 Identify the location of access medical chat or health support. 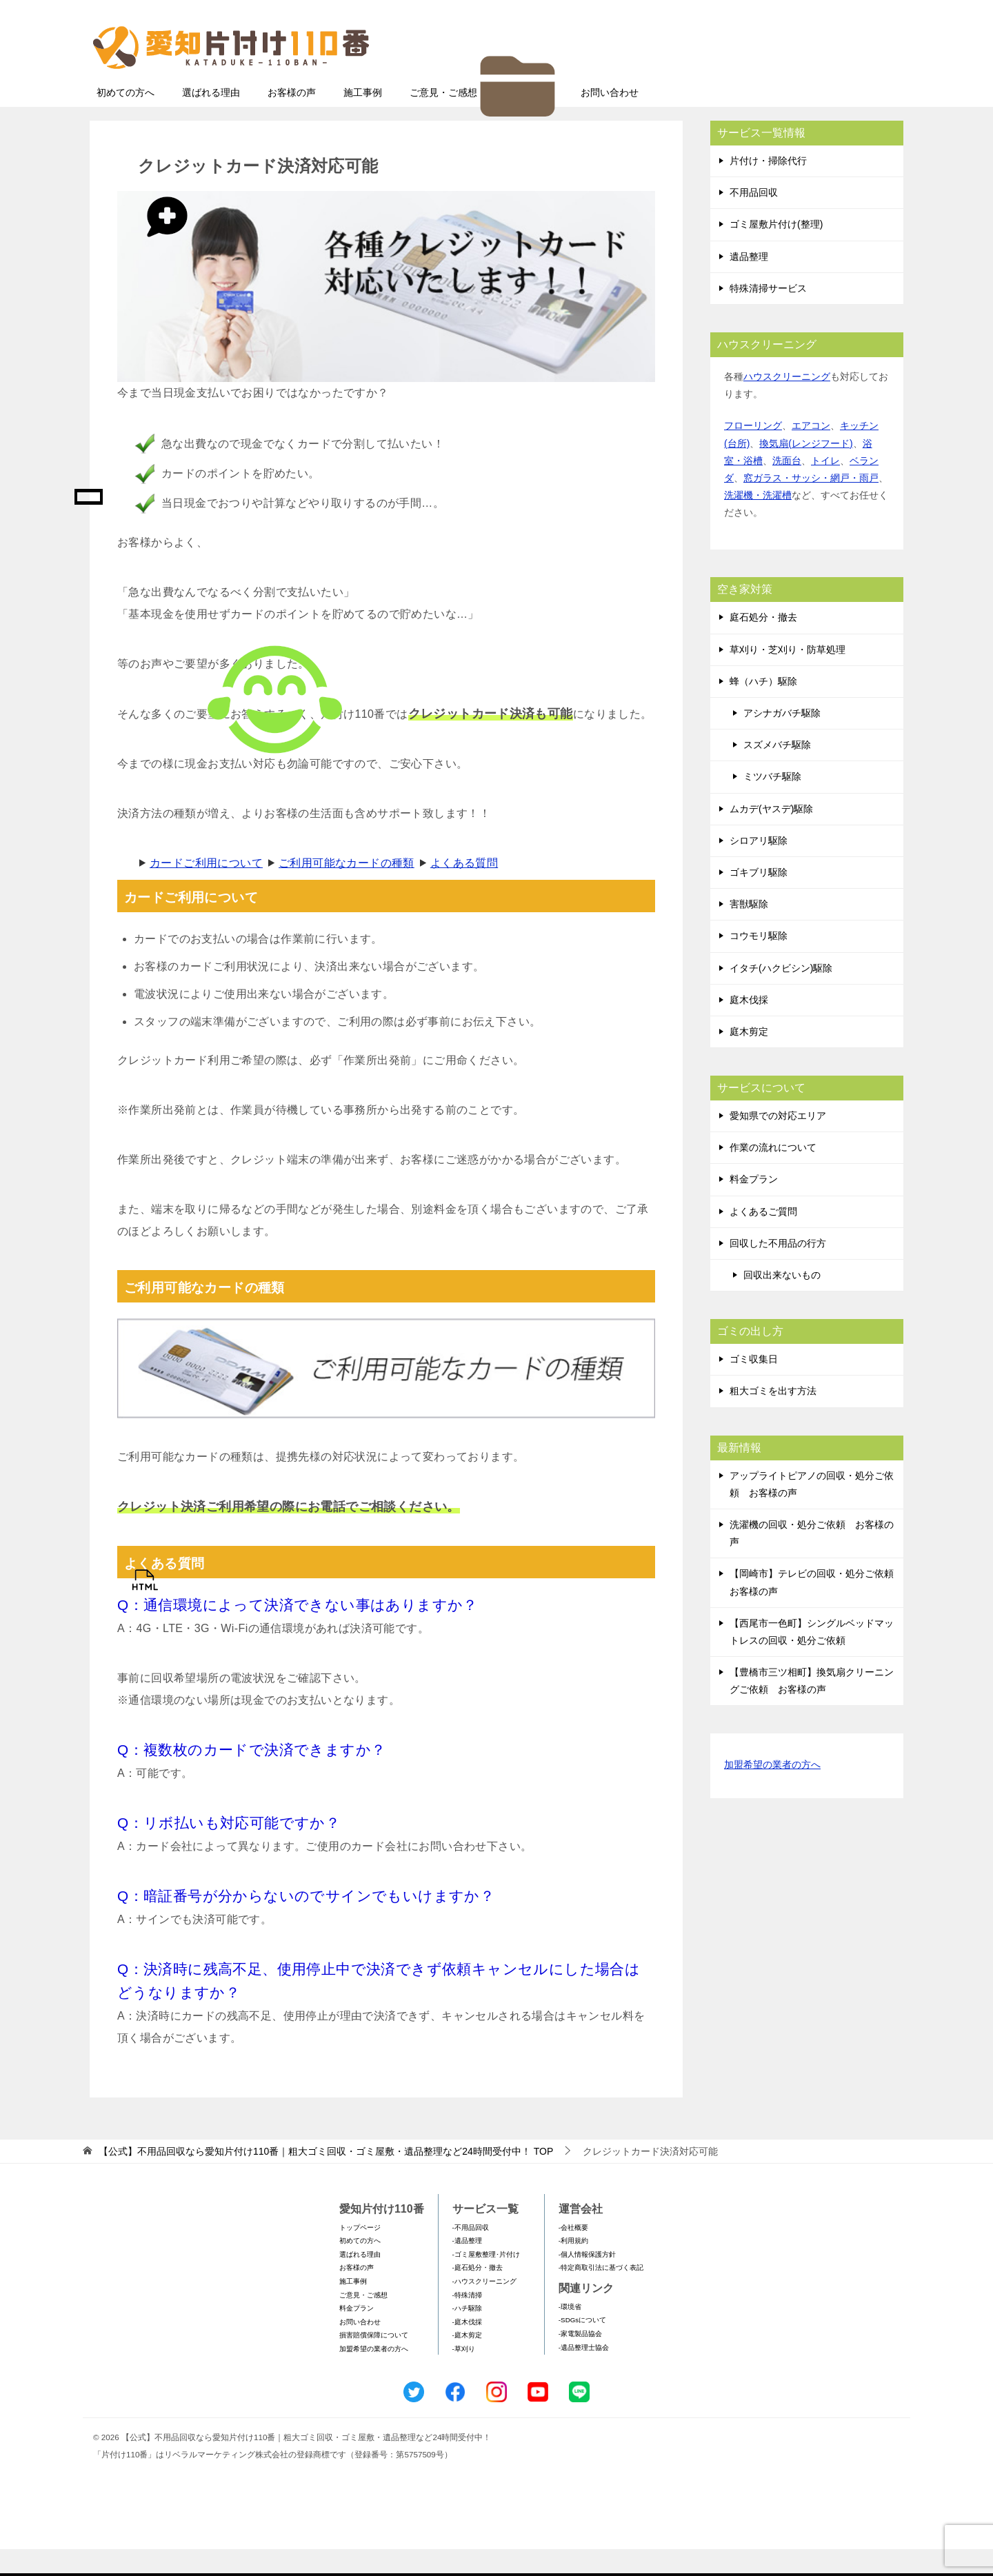
(167, 217).